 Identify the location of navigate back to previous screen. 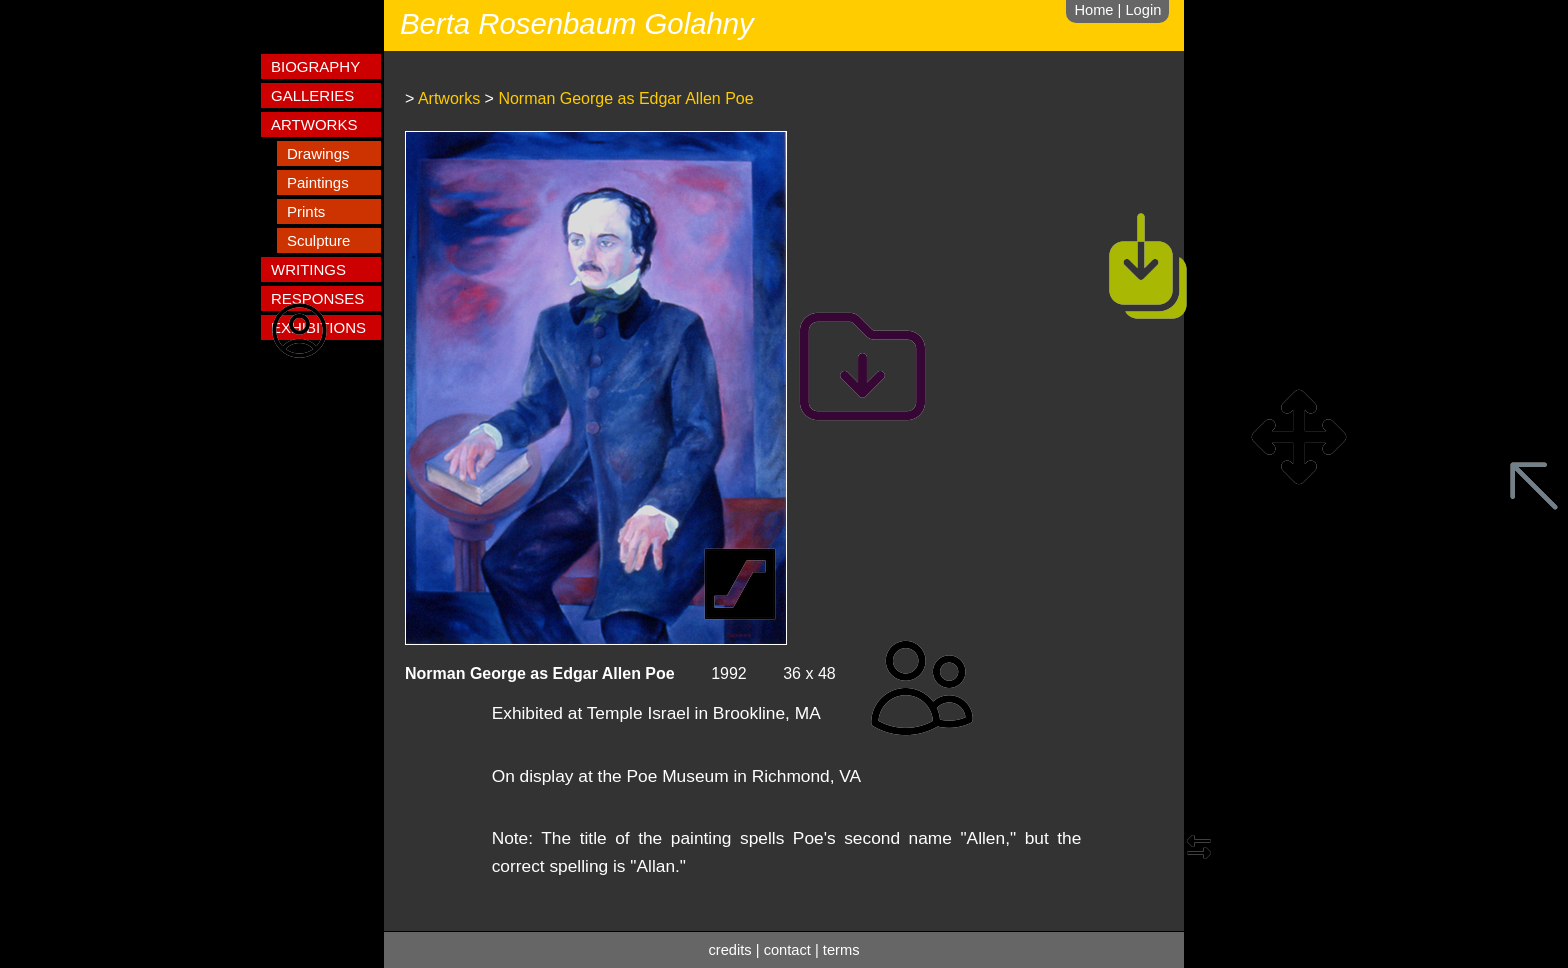
(1534, 486).